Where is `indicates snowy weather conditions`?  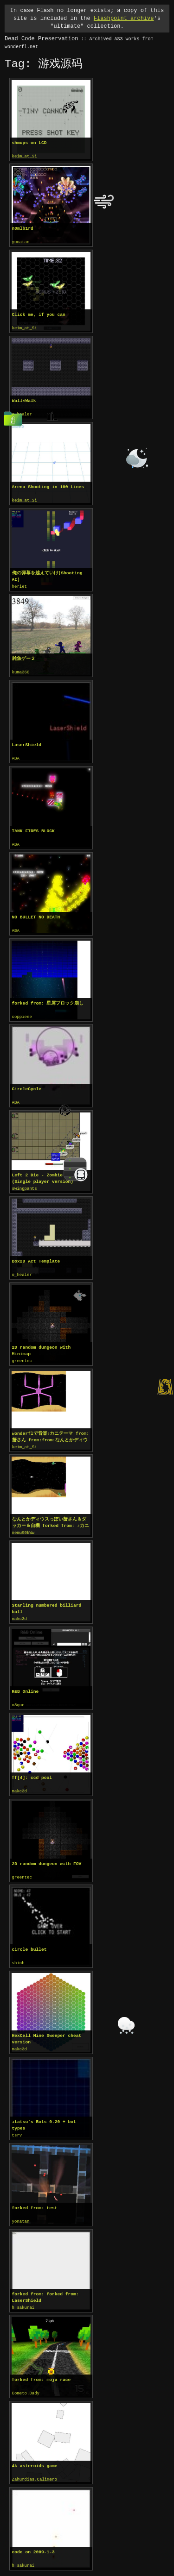
indicates snowy weather conditions is located at coordinates (126, 2025).